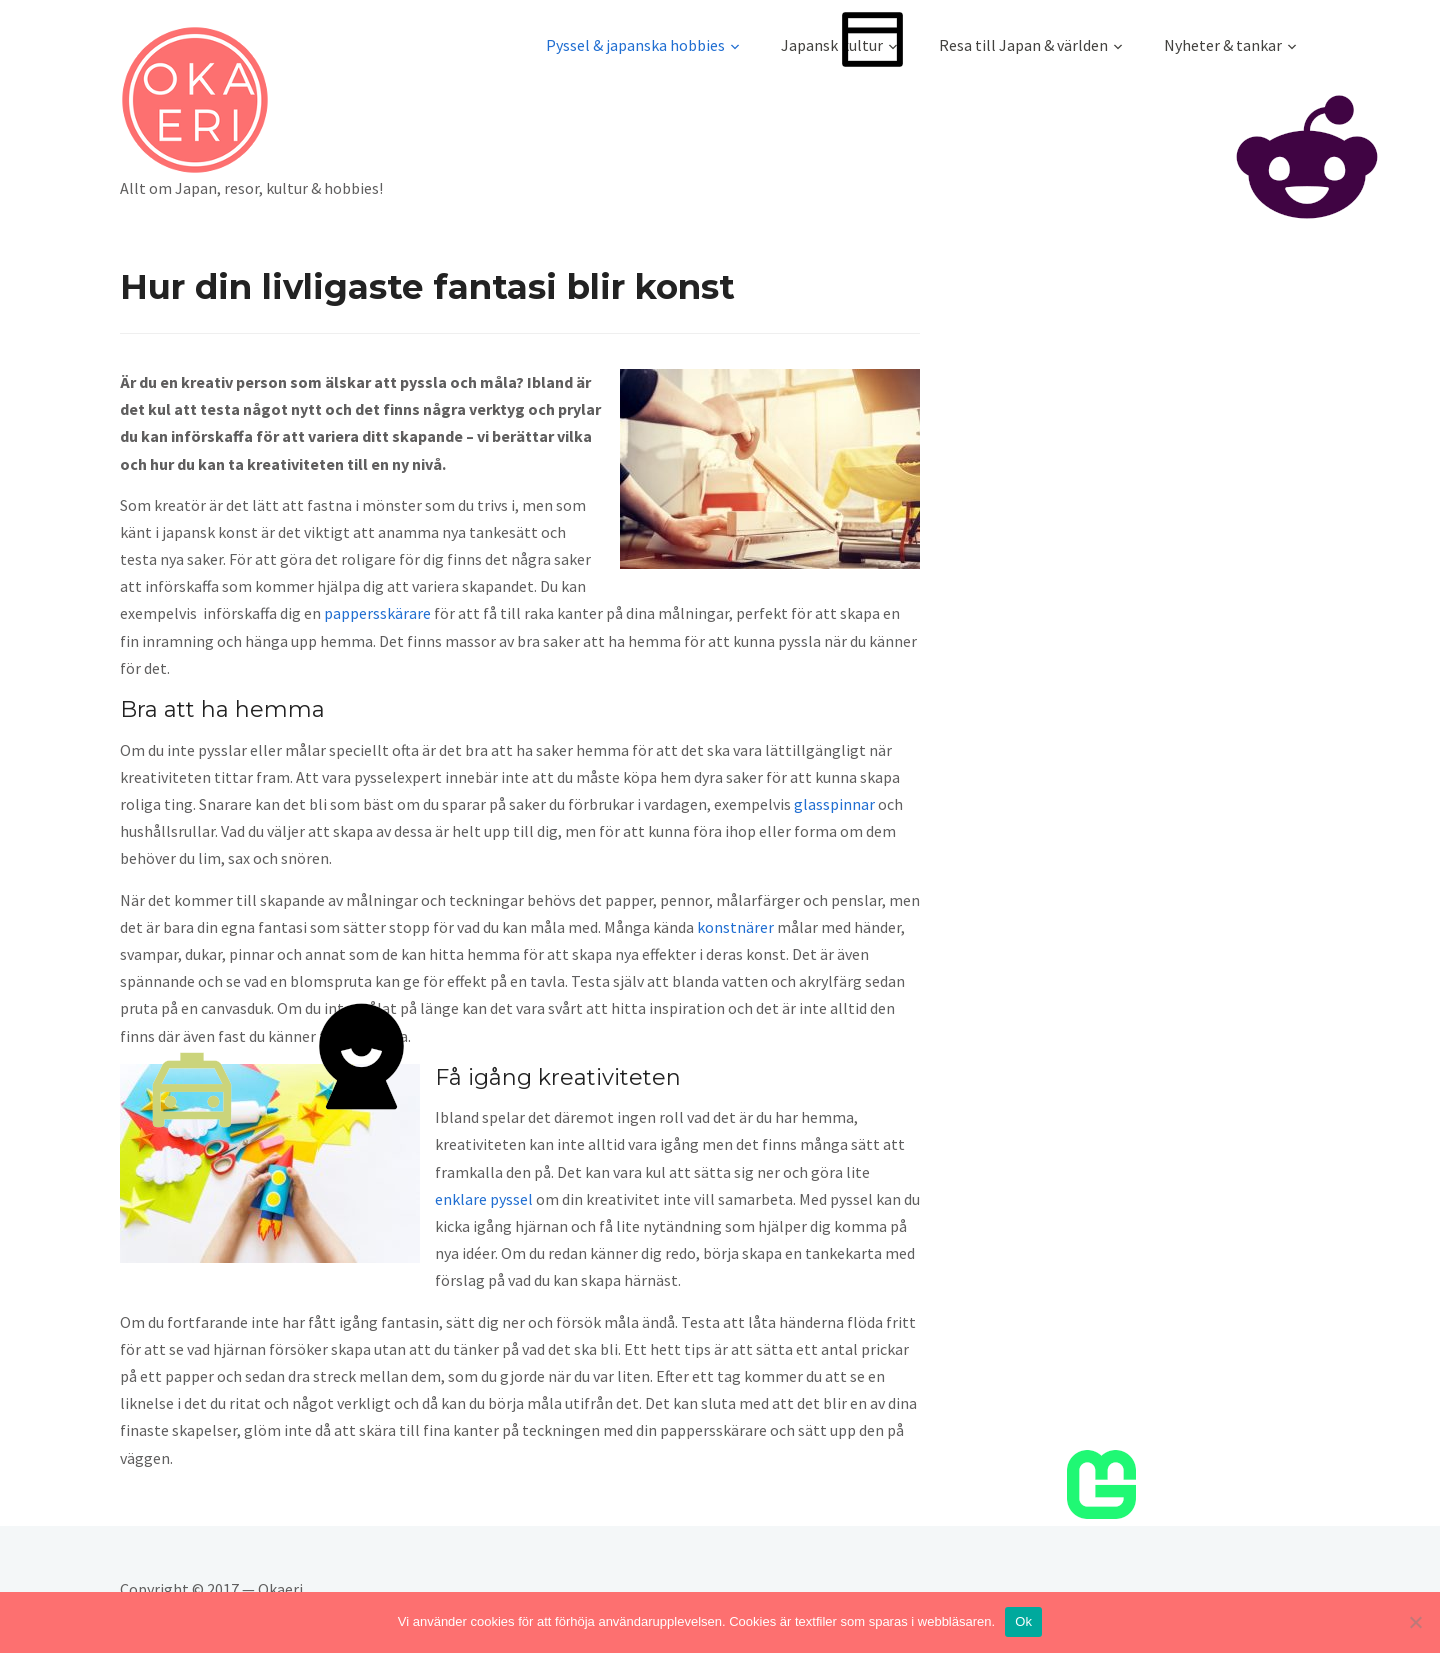 This screenshot has width=1440, height=1653. What do you see at coordinates (1101, 1484) in the screenshot?
I see `MonoGame framework logo` at bounding box center [1101, 1484].